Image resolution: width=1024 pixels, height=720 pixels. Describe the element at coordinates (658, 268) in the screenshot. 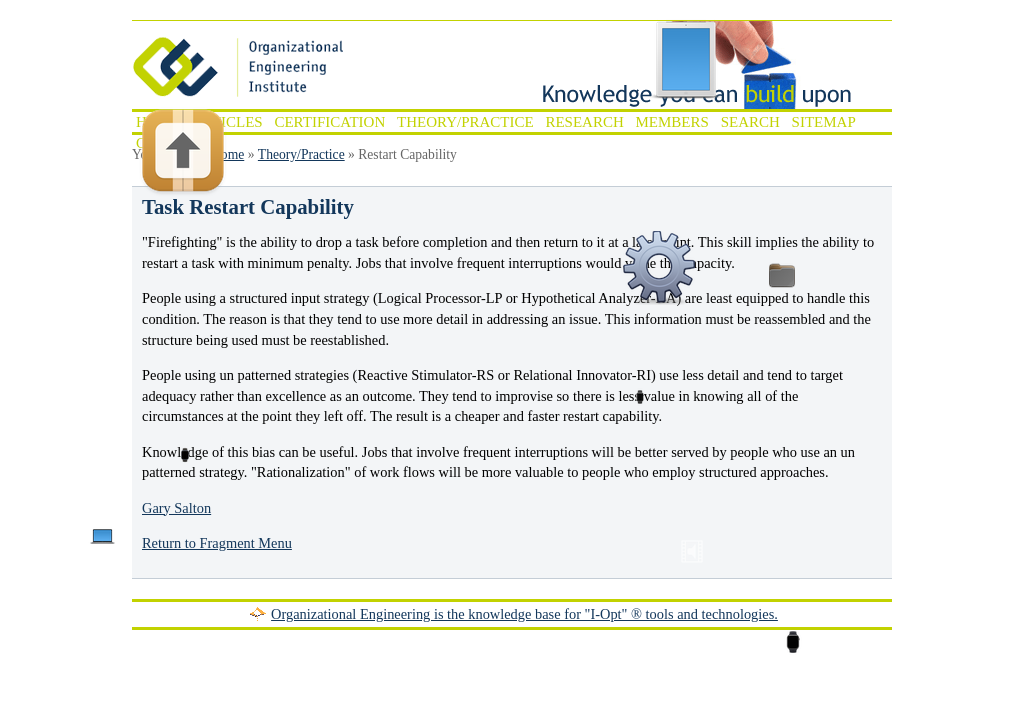

I see `access automator service settings` at that location.